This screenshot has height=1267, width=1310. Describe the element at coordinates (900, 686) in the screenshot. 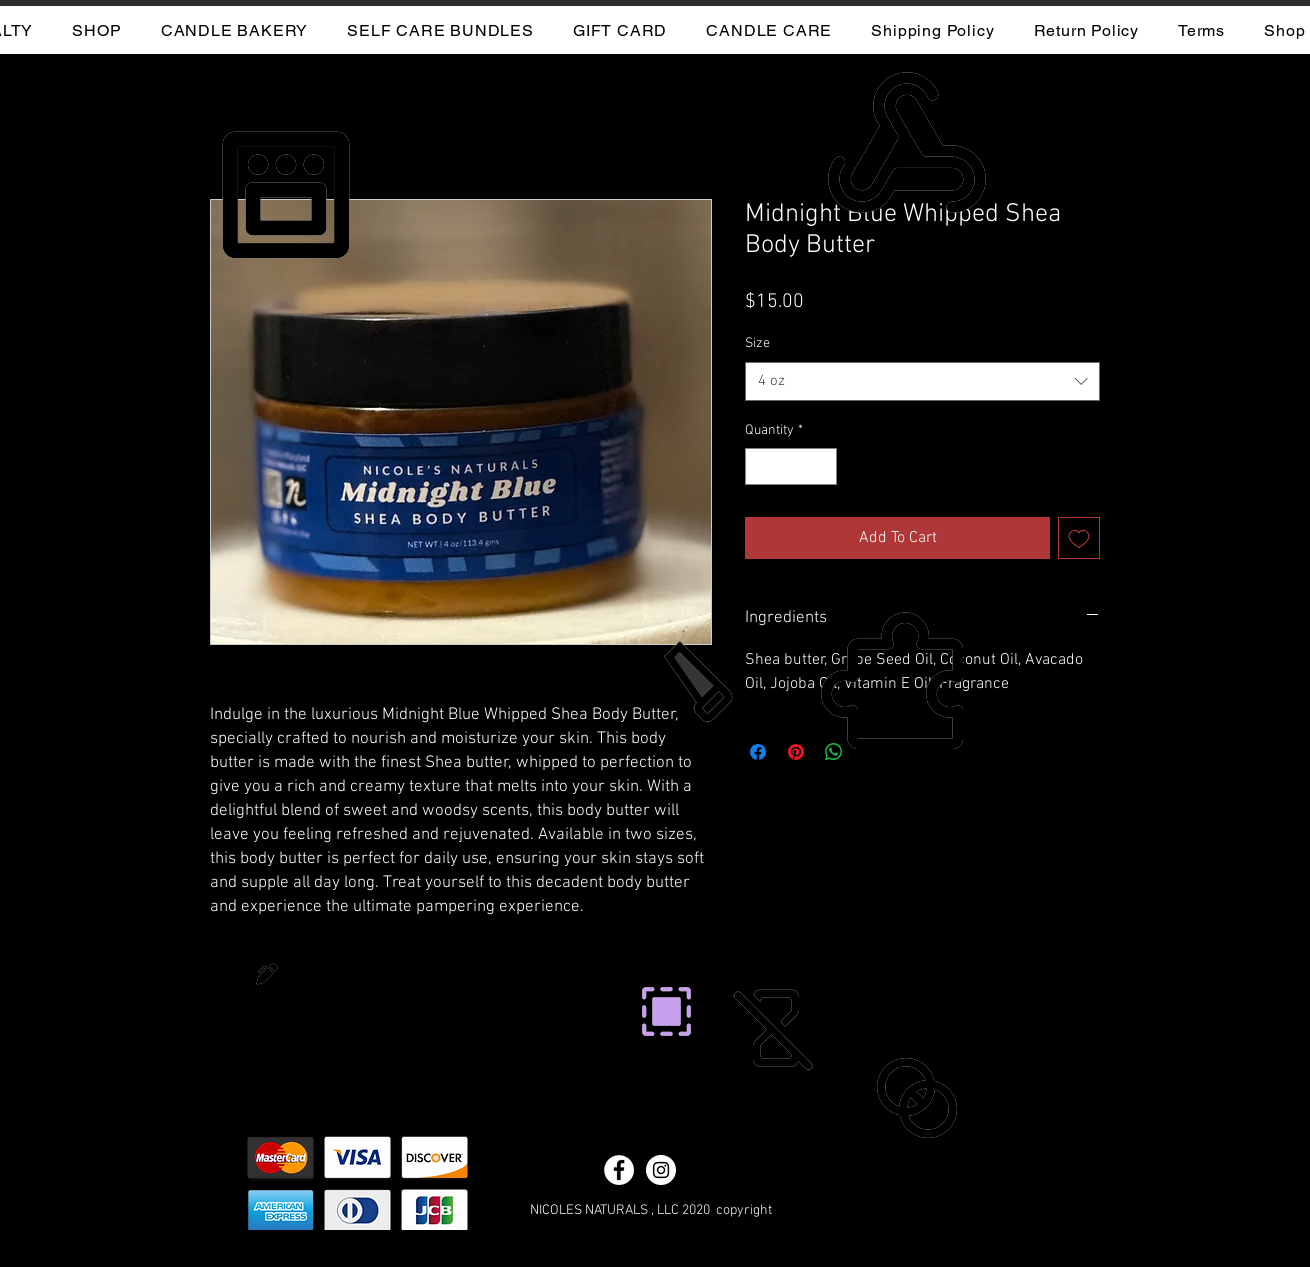

I see `access plugins or extensions` at that location.